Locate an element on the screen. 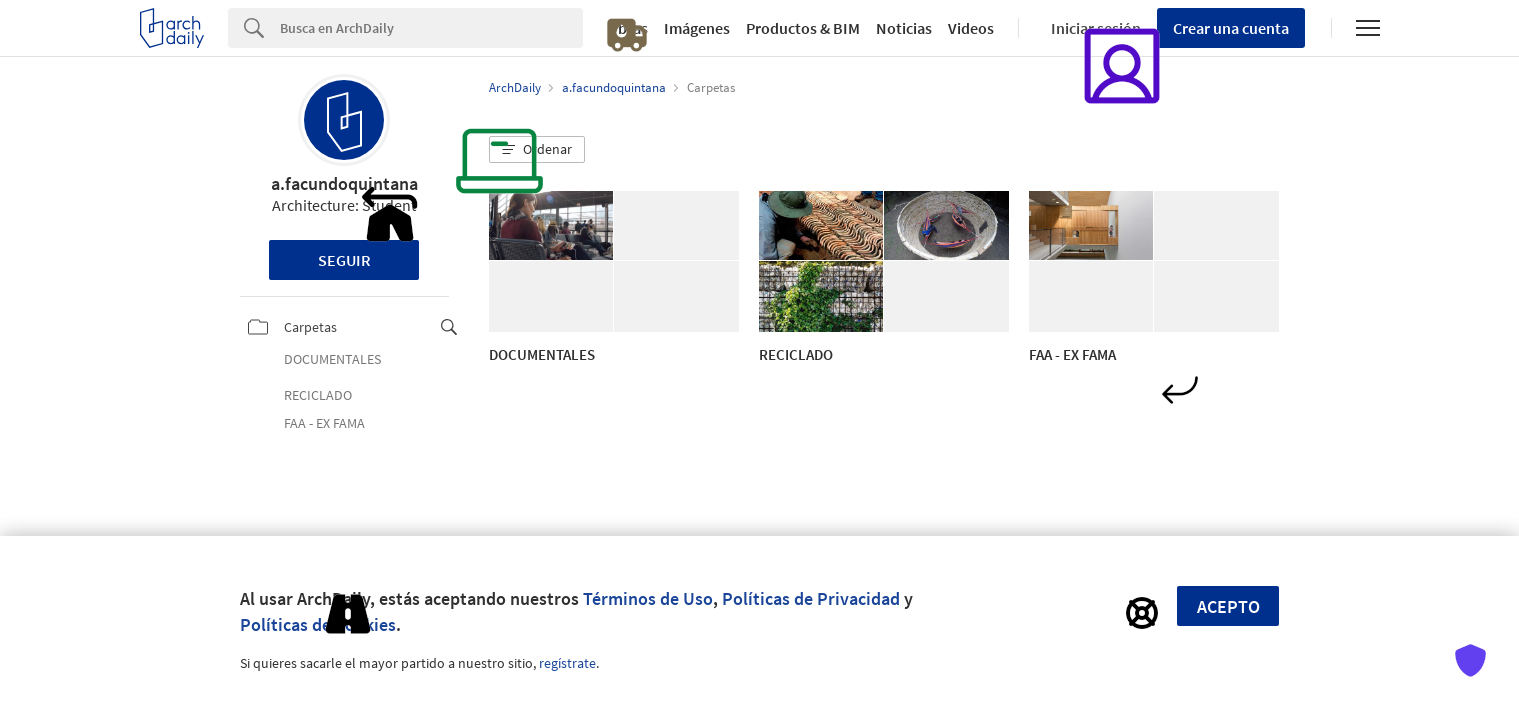  indicates security or protection status is located at coordinates (1470, 660).